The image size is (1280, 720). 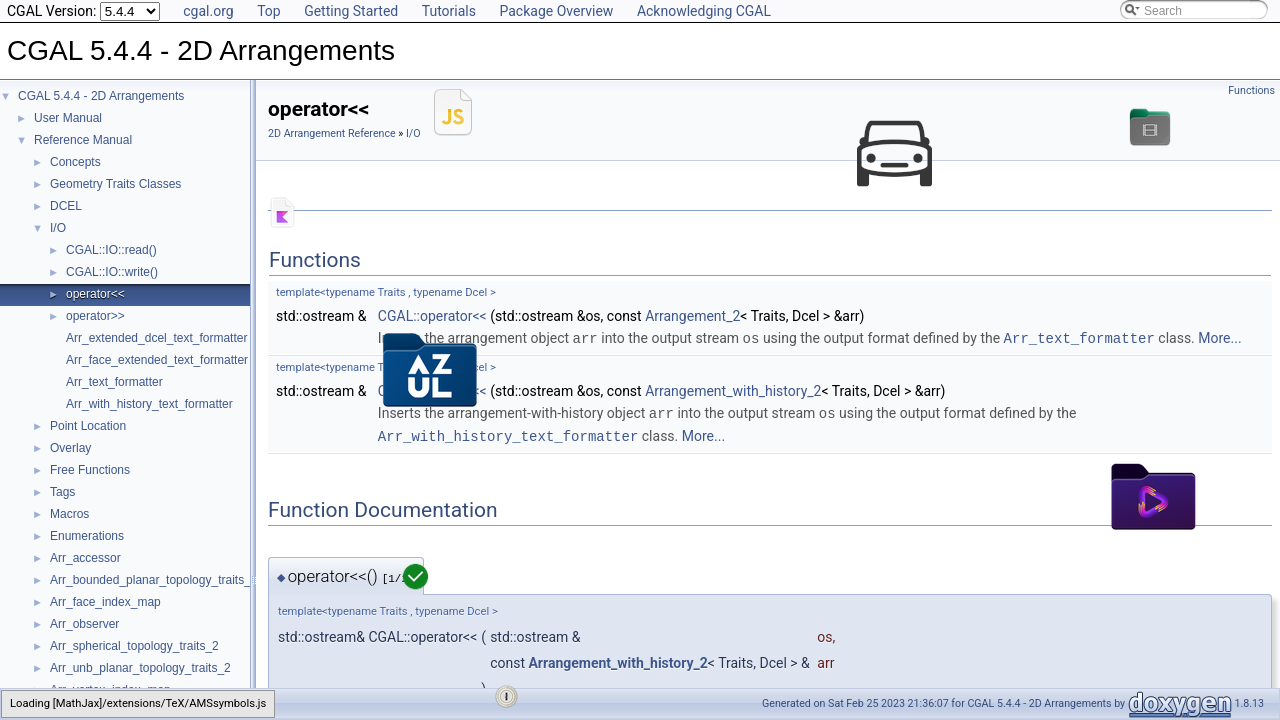 What do you see at coordinates (429, 372) in the screenshot?
I see `open the azul folder` at bounding box center [429, 372].